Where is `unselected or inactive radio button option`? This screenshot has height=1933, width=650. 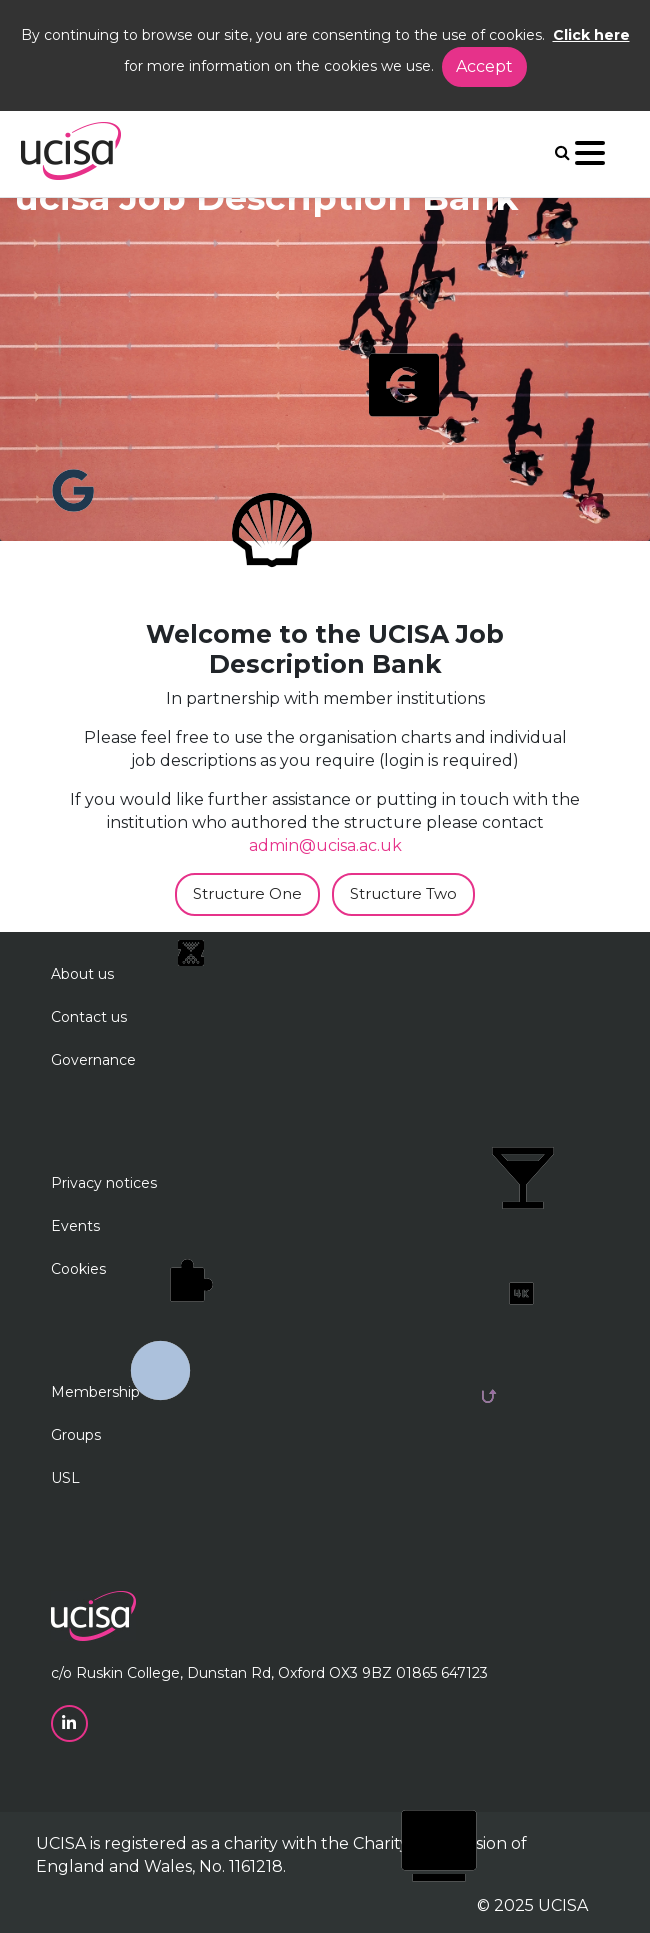 unselected or inactive radio button option is located at coordinates (160, 1370).